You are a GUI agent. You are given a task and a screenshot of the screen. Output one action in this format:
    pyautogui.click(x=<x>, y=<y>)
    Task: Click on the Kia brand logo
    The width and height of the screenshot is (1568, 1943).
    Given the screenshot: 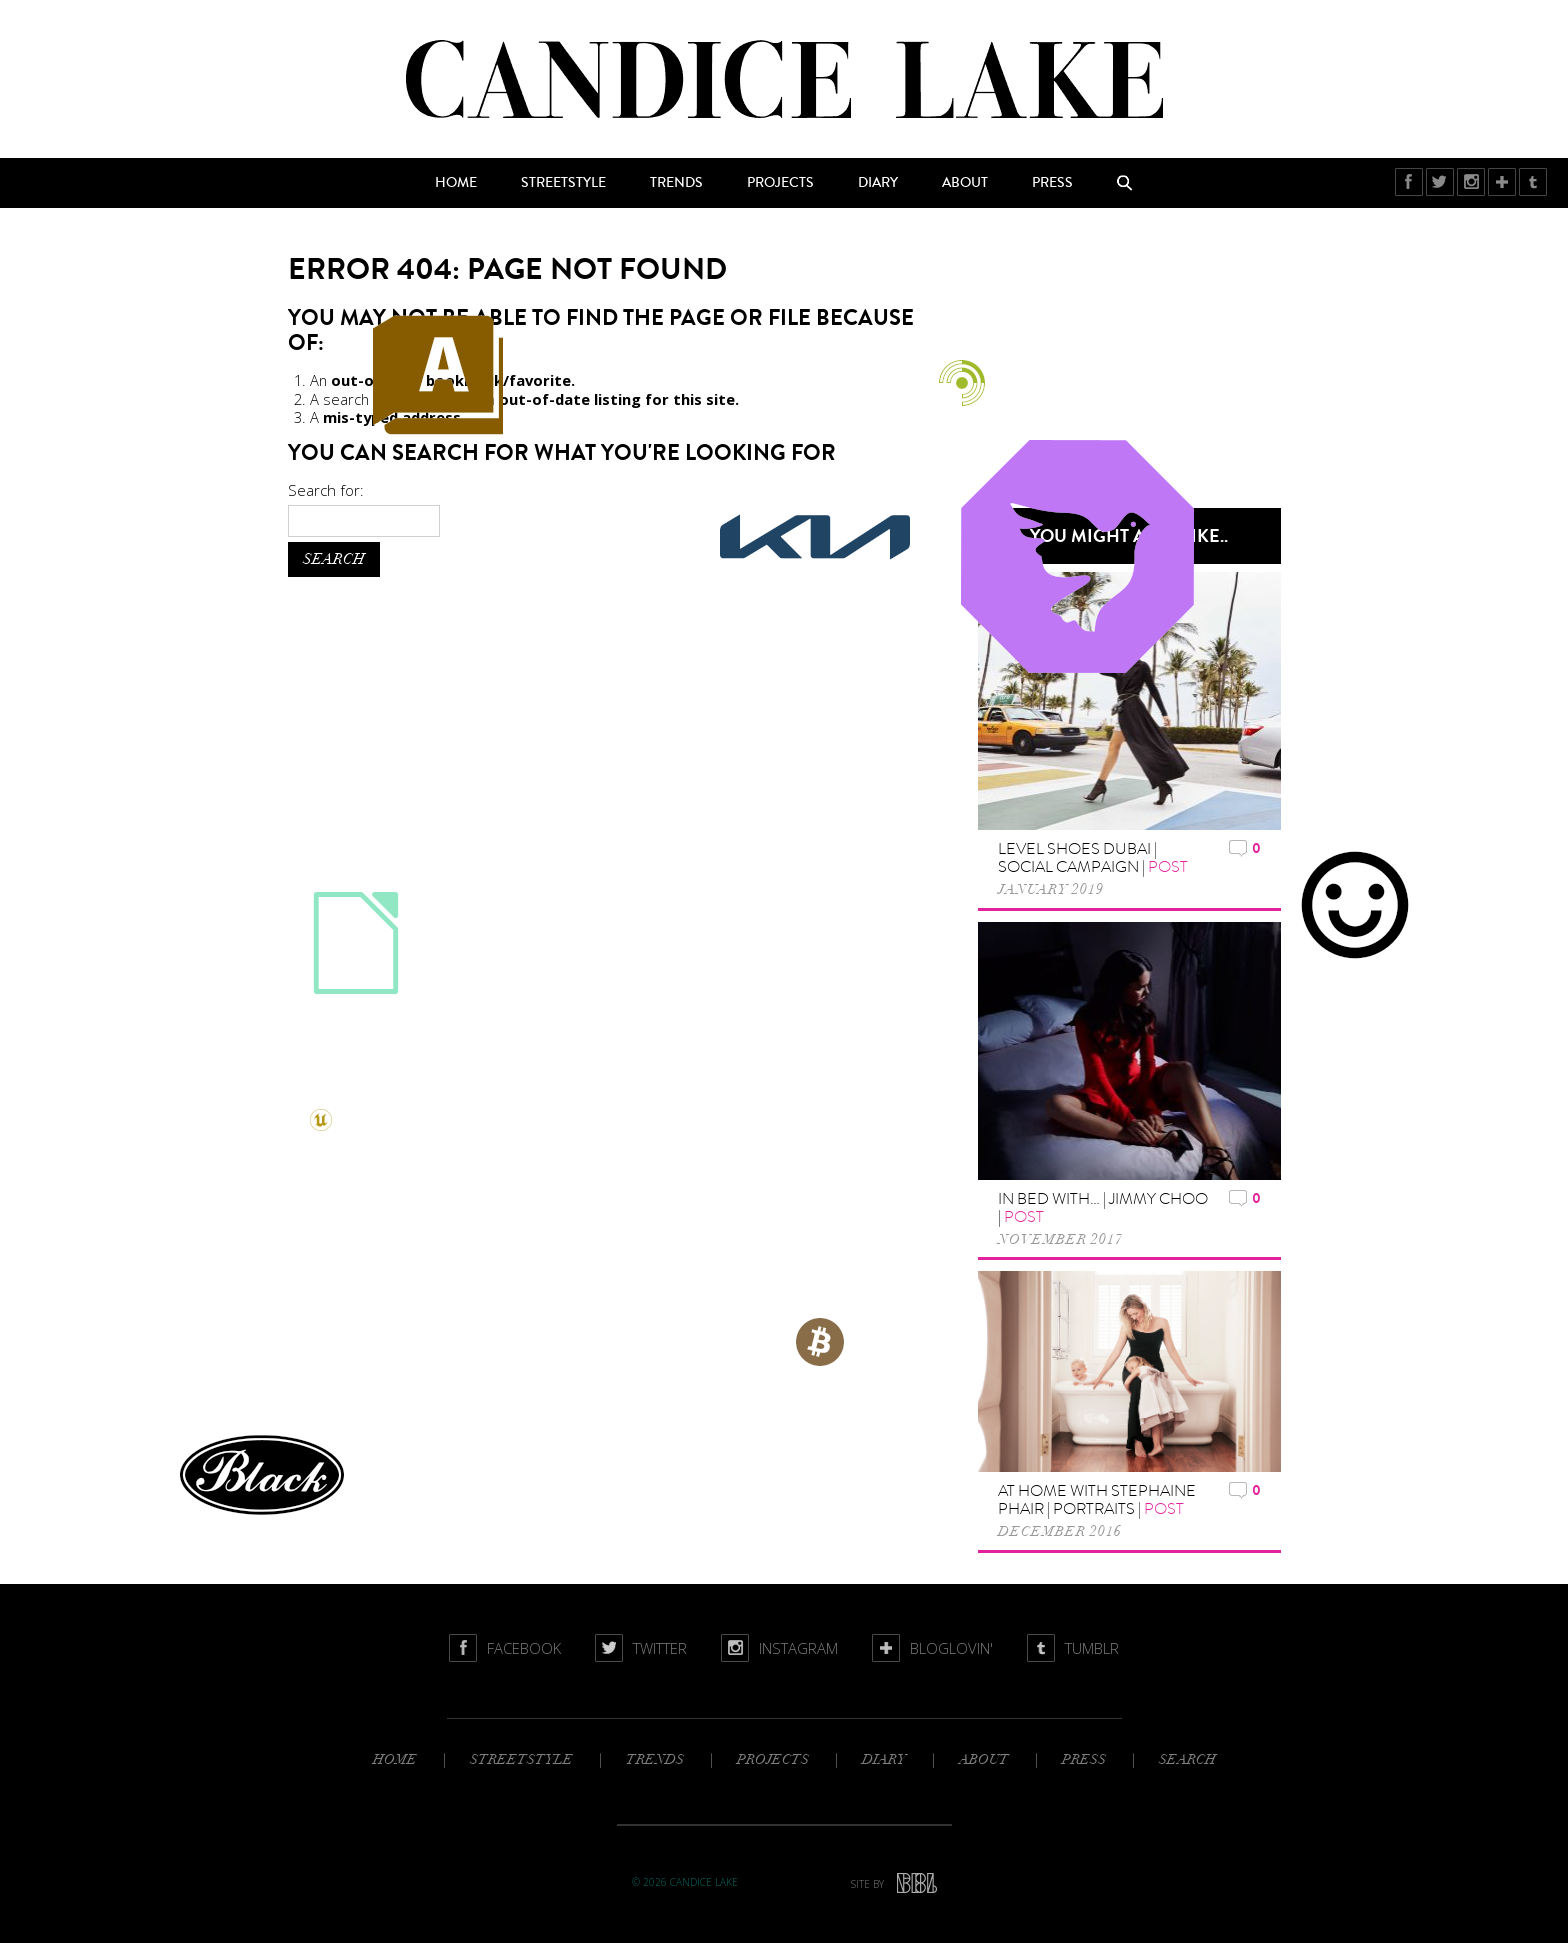 What is the action you would take?
    pyautogui.click(x=815, y=537)
    